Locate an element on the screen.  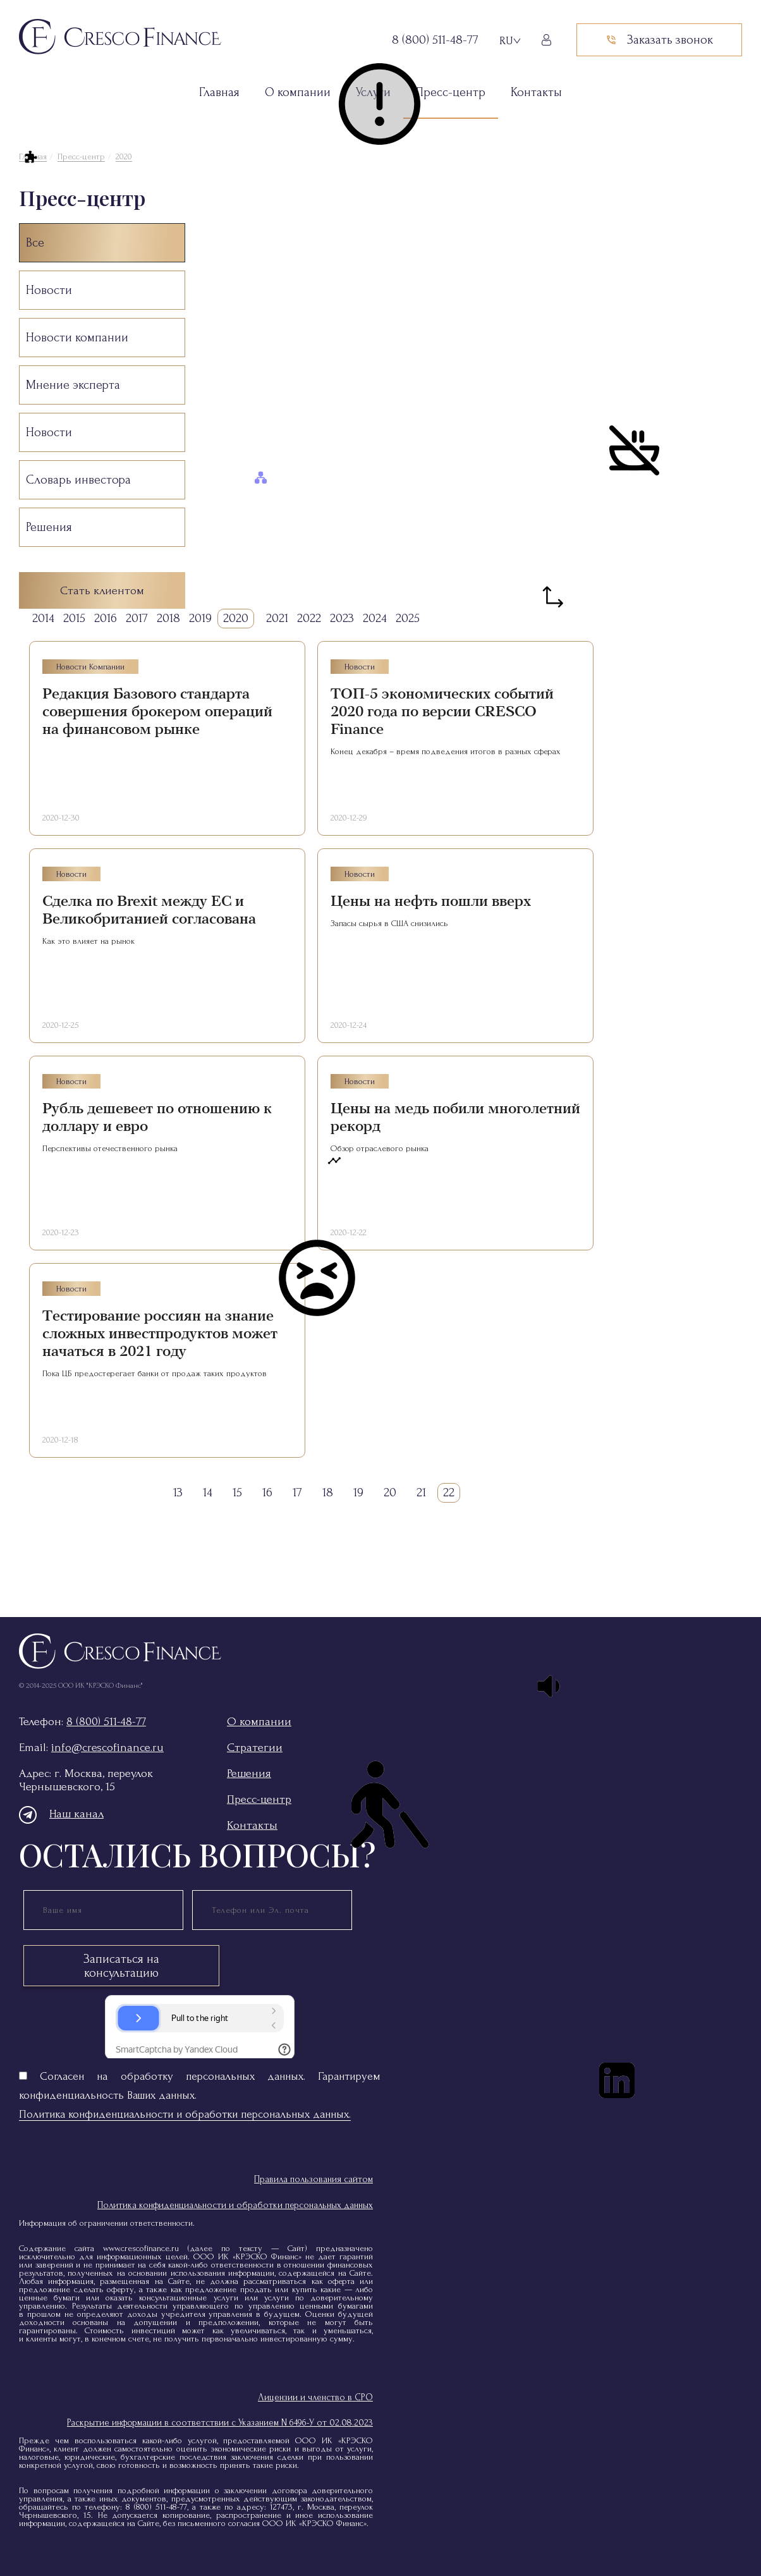
view activity timeline or history is located at coordinates (334, 1161).